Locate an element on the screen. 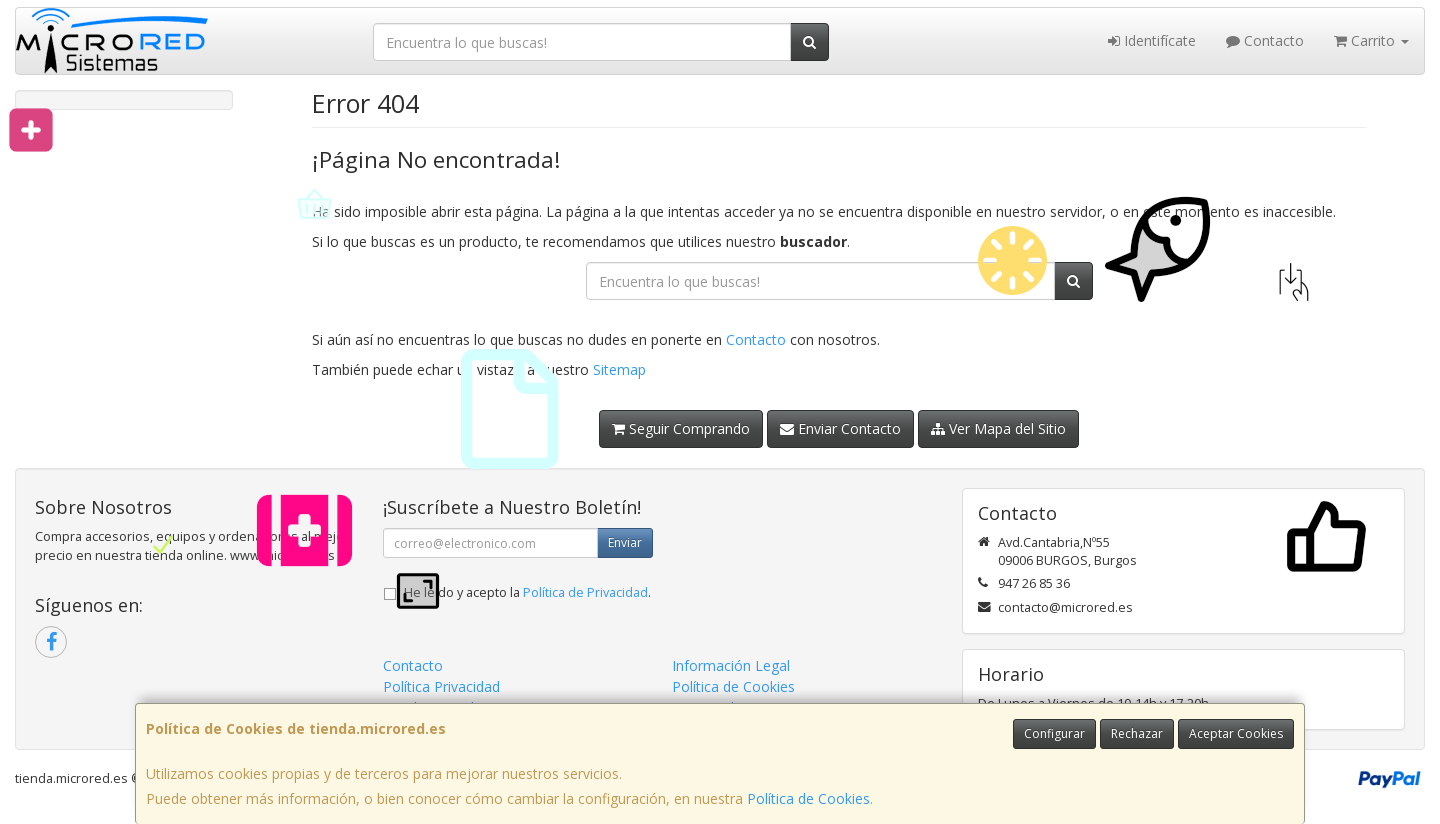 This screenshot has width=1440, height=824. enter fullscreen mode is located at coordinates (418, 591).